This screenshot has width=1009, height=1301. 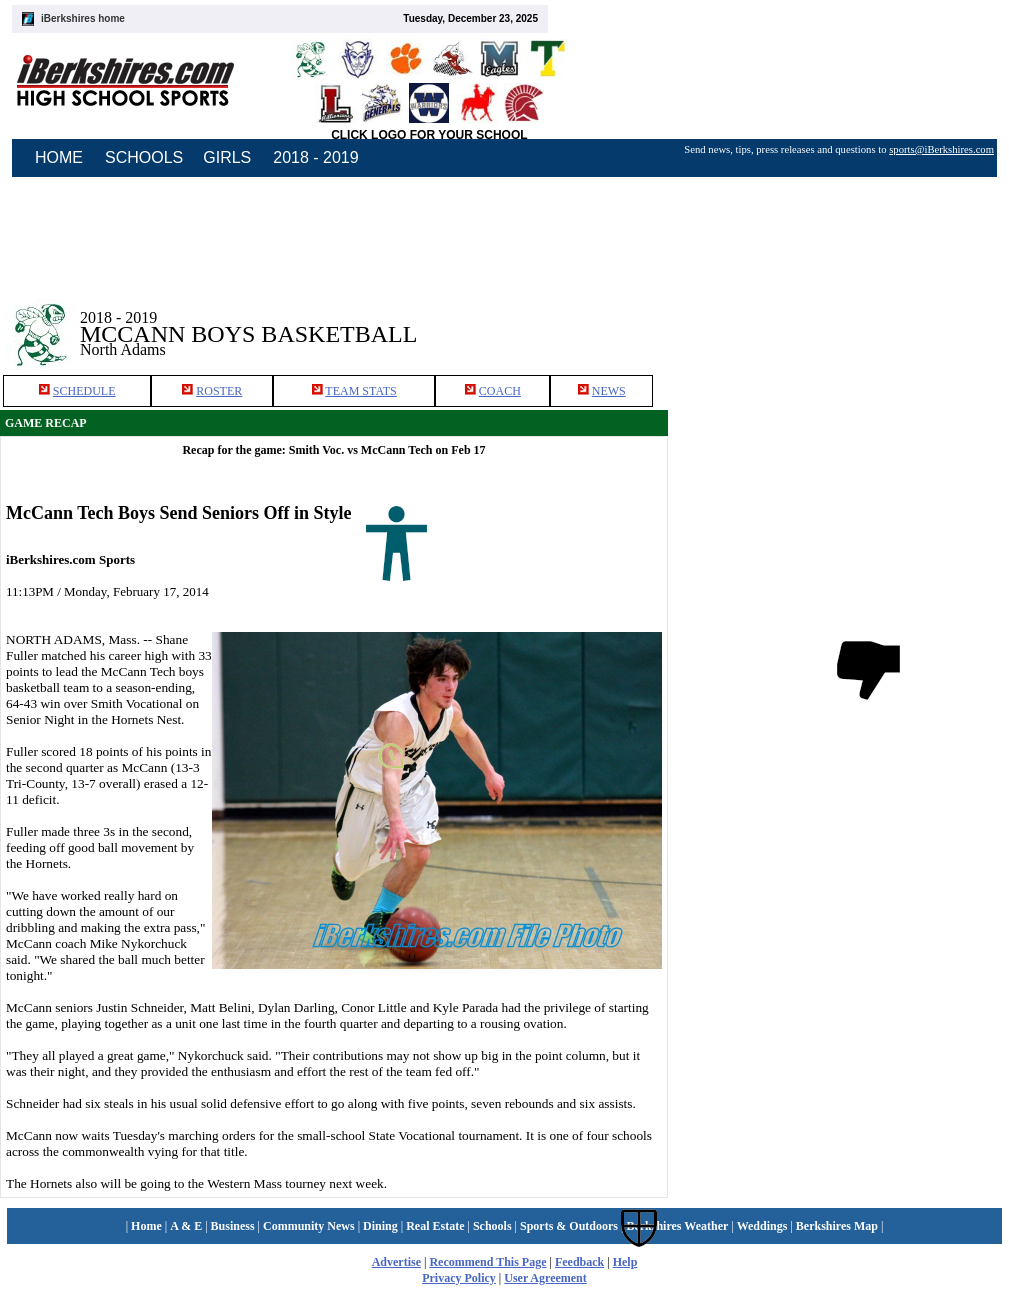 I want to click on dislike or downvote content, so click(x=868, y=670).